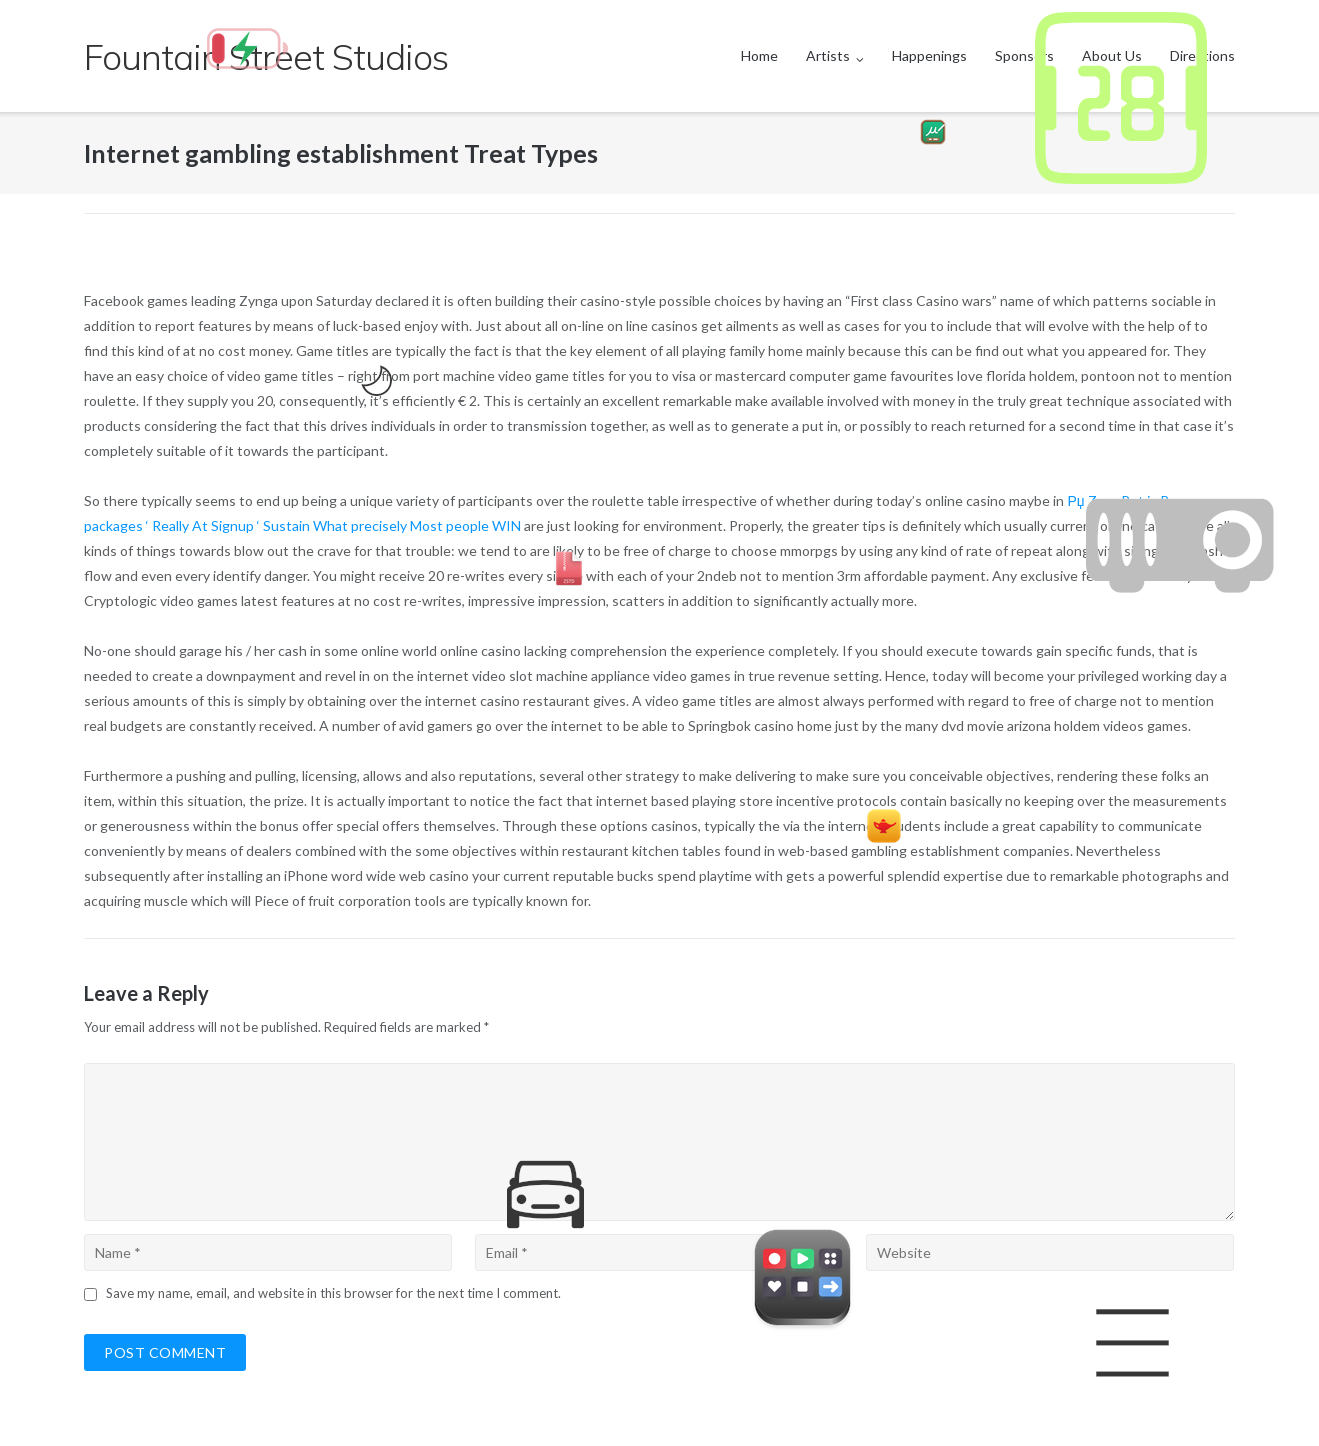 The image size is (1319, 1446). What do you see at coordinates (933, 132) in the screenshot?
I see `open tex-match app for handwriting or symbol recognition` at bounding box center [933, 132].